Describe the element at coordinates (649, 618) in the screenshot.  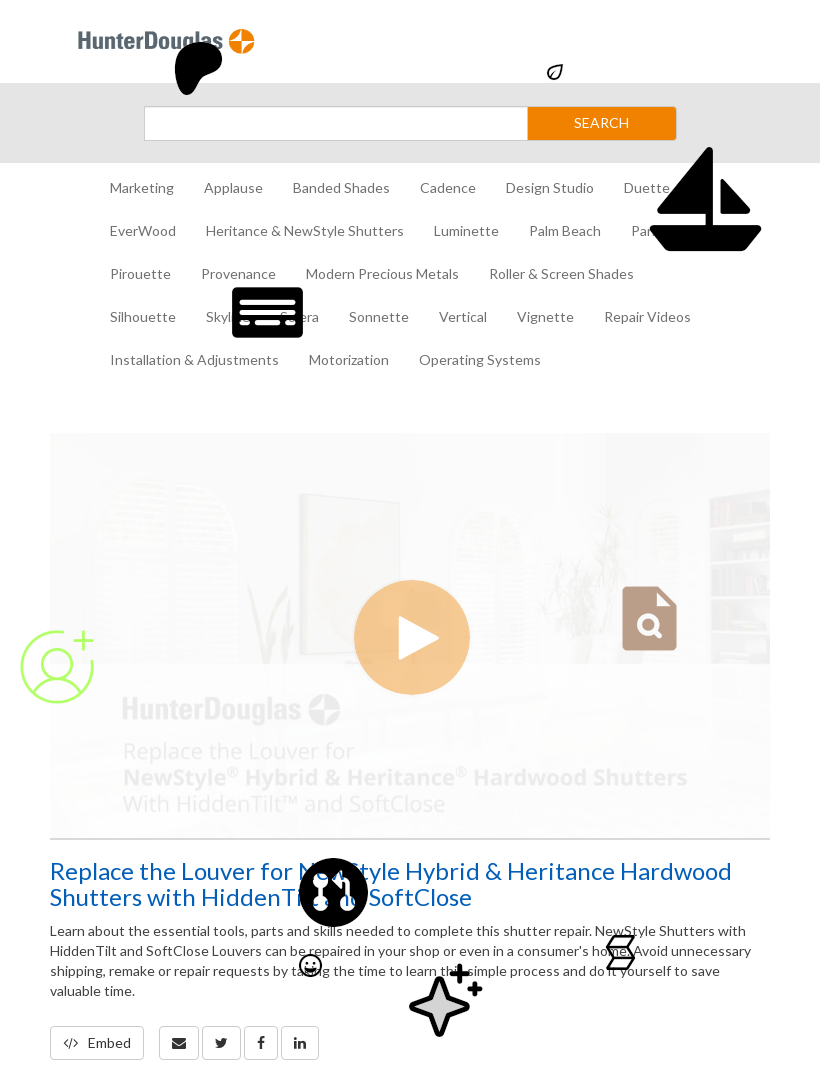
I see `search within a document` at that location.